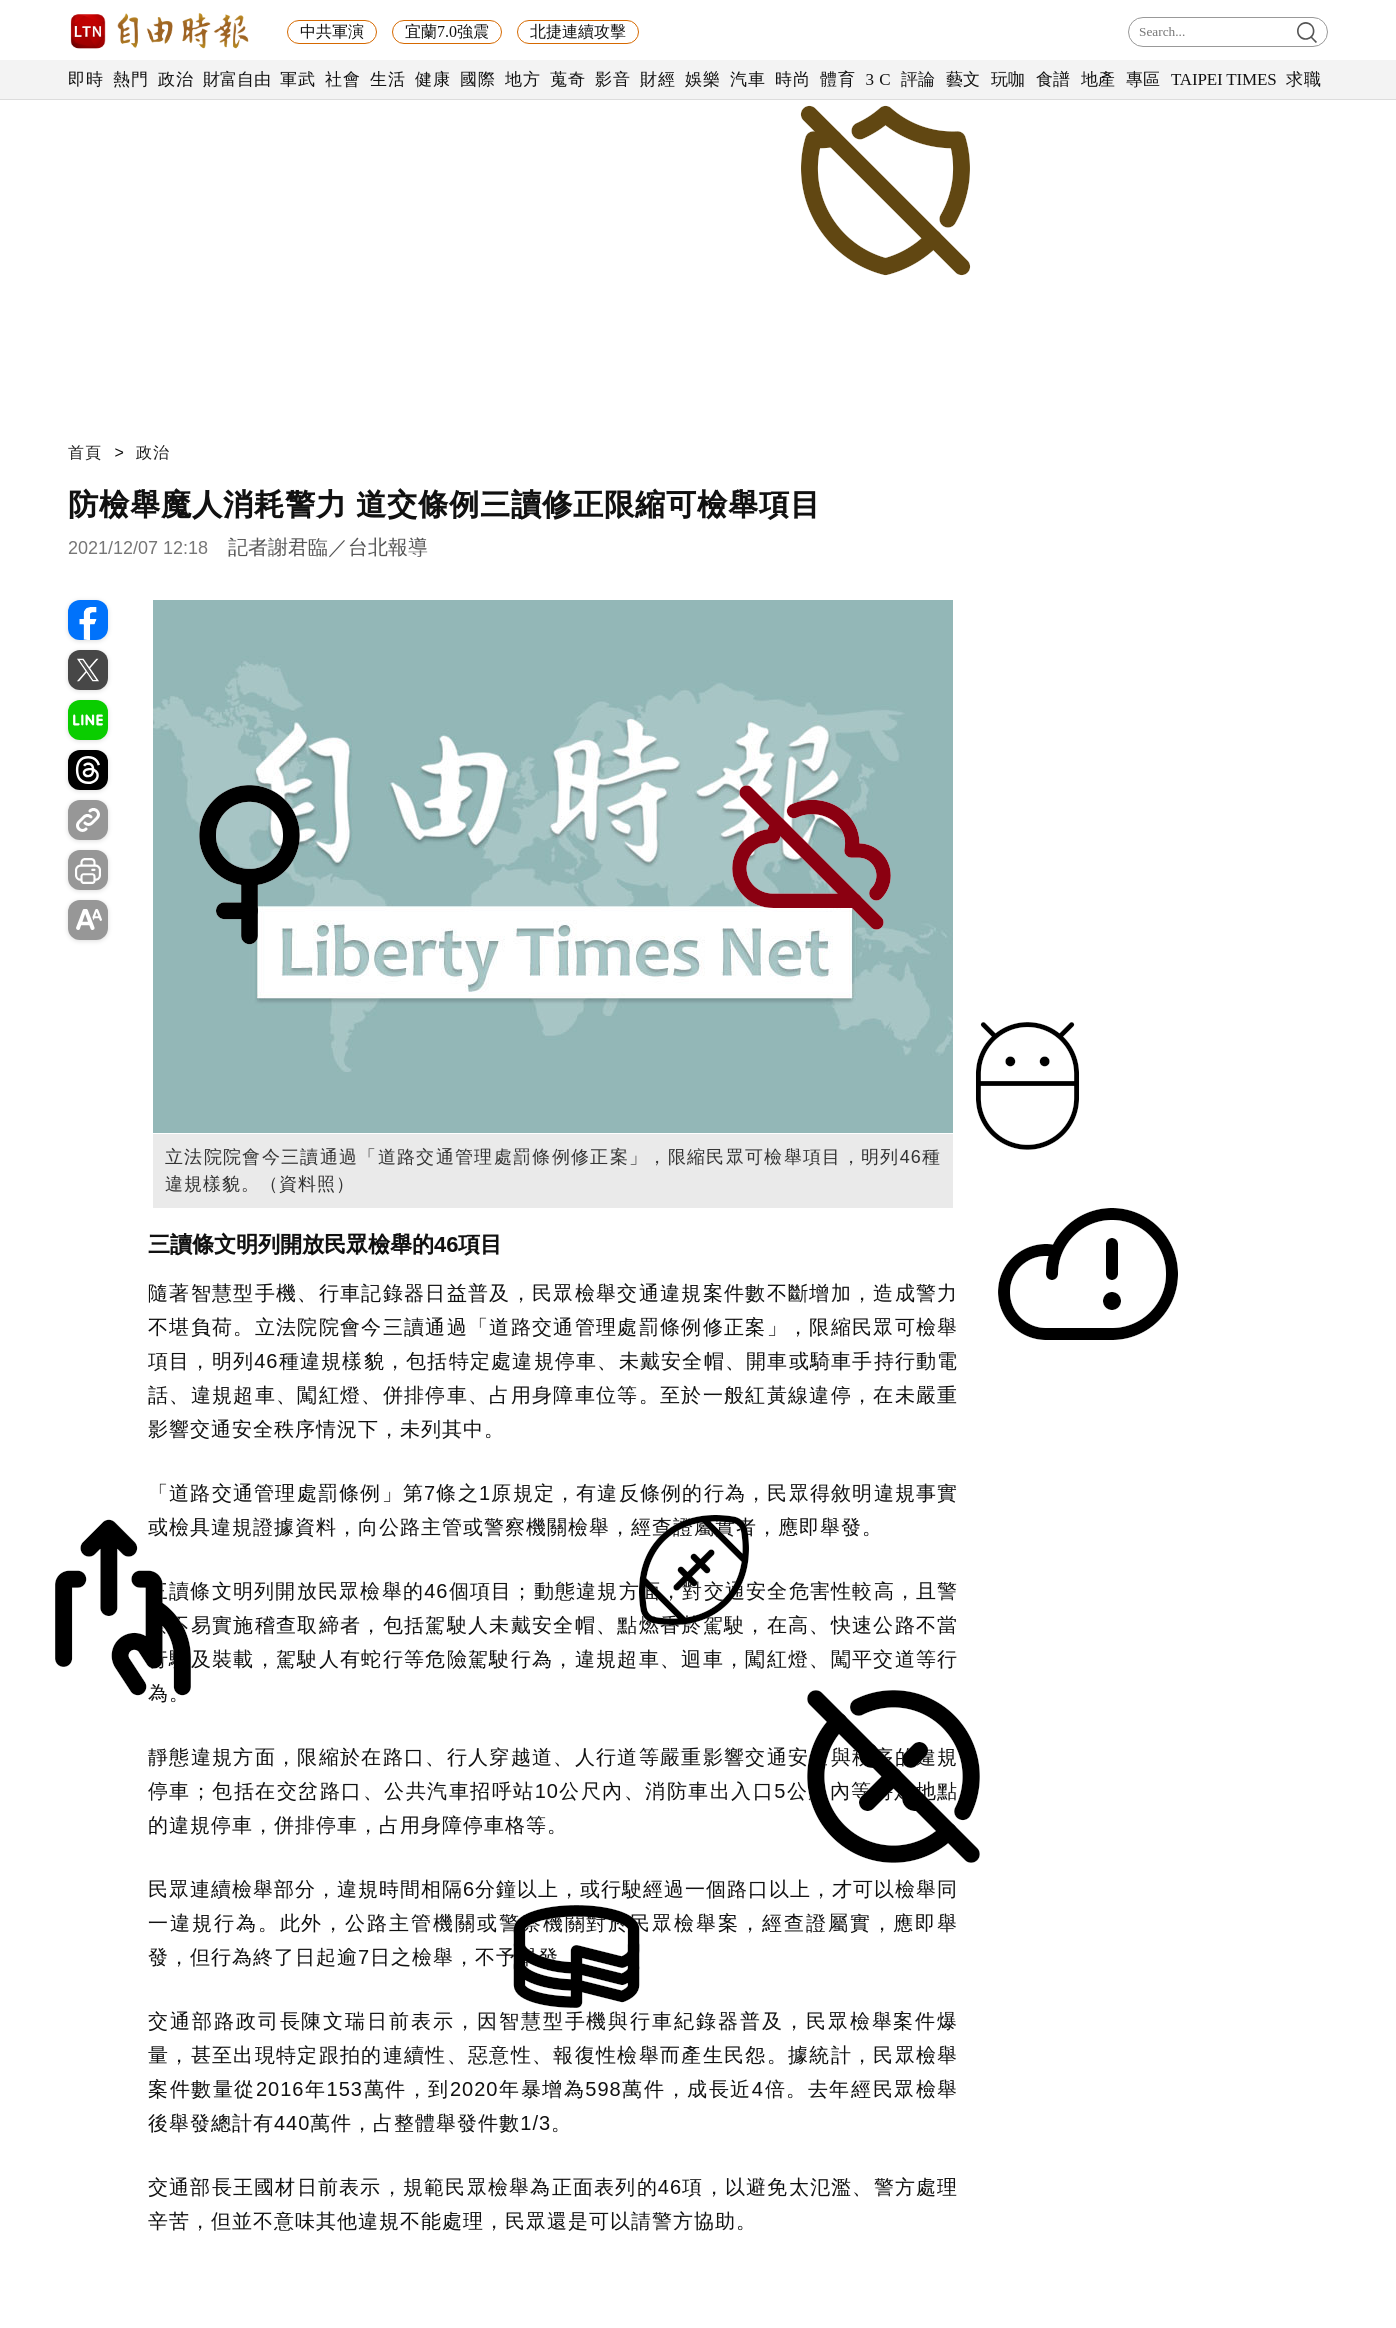  What do you see at coordinates (1027, 1083) in the screenshot?
I see `android device or system settings` at bounding box center [1027, 1083].